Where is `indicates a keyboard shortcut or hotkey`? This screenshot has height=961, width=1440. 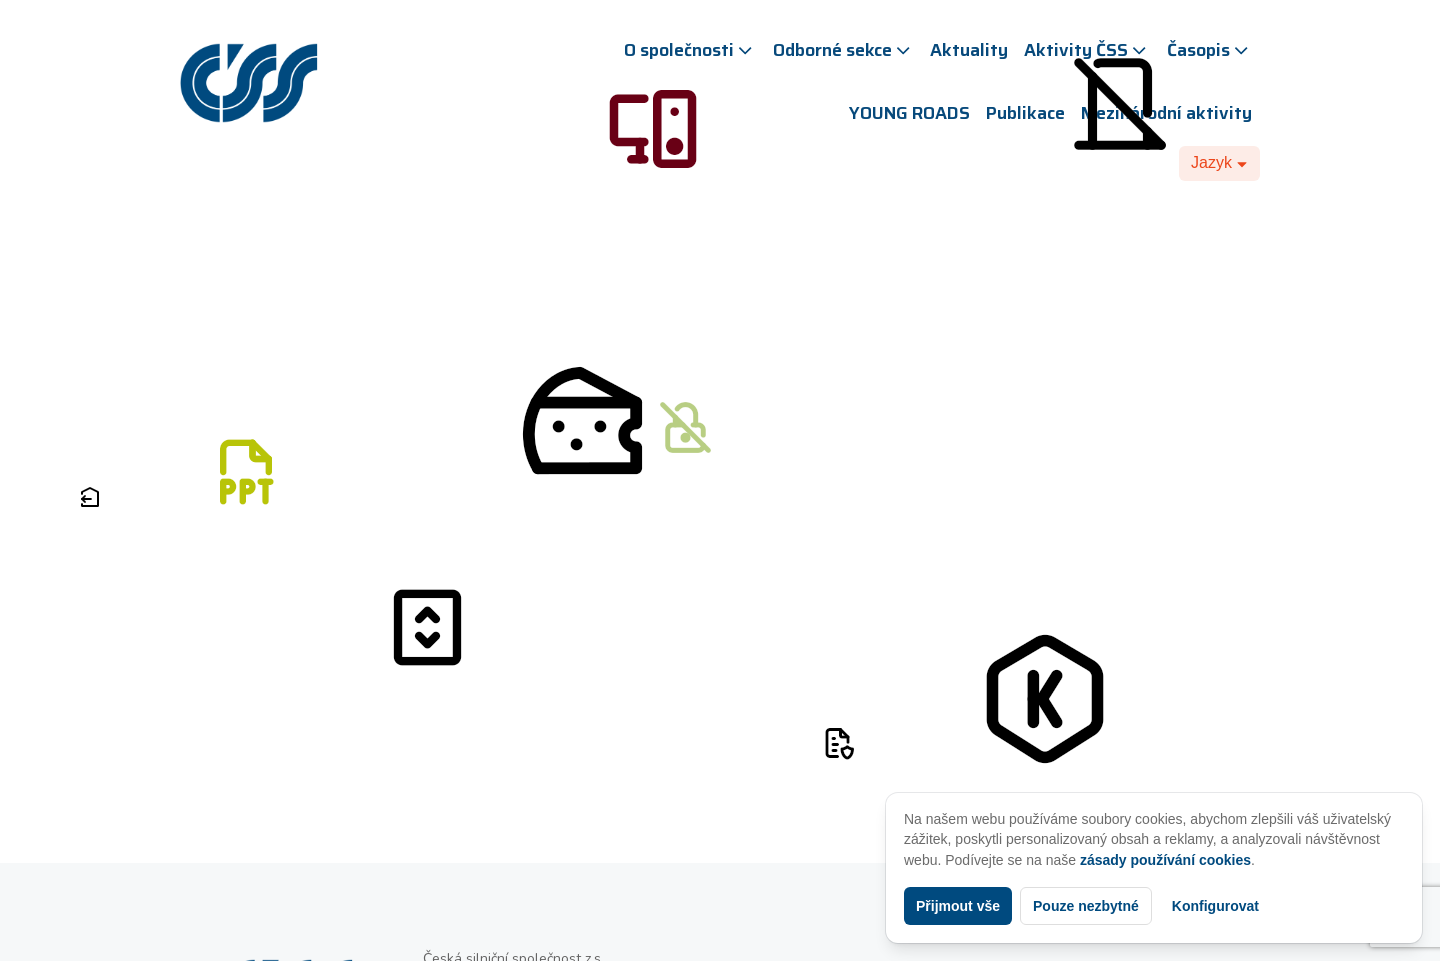 indicates a keyboard shortcut or hotkey is located at coordinates (1045, 699).